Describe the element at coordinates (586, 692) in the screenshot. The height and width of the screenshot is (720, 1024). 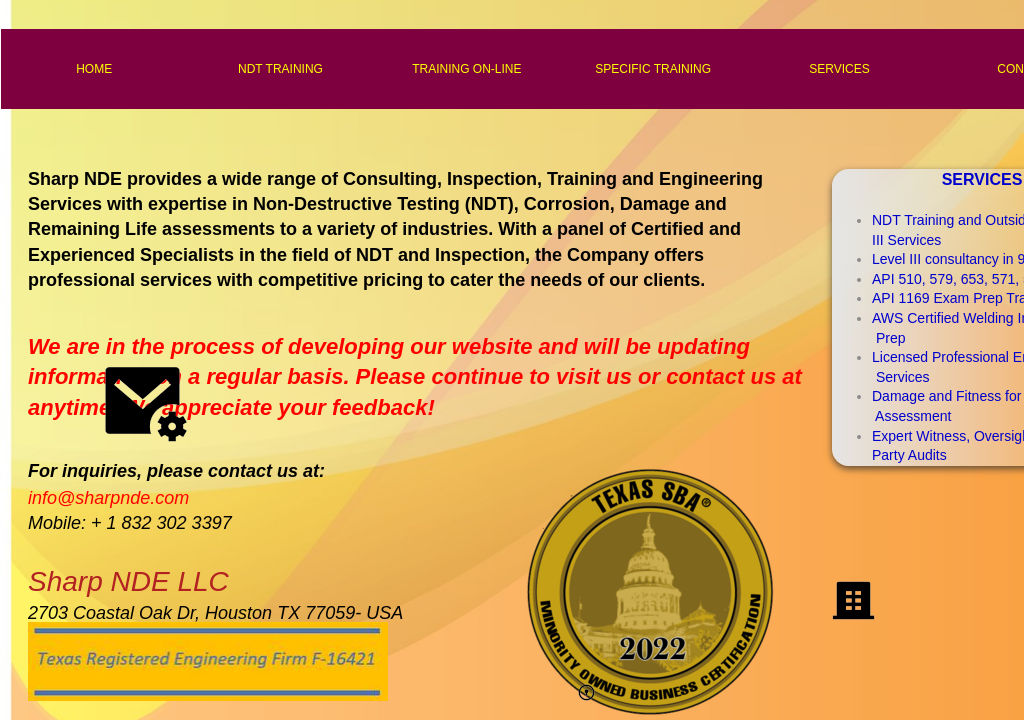
I see `lock or secure a room` at that location.